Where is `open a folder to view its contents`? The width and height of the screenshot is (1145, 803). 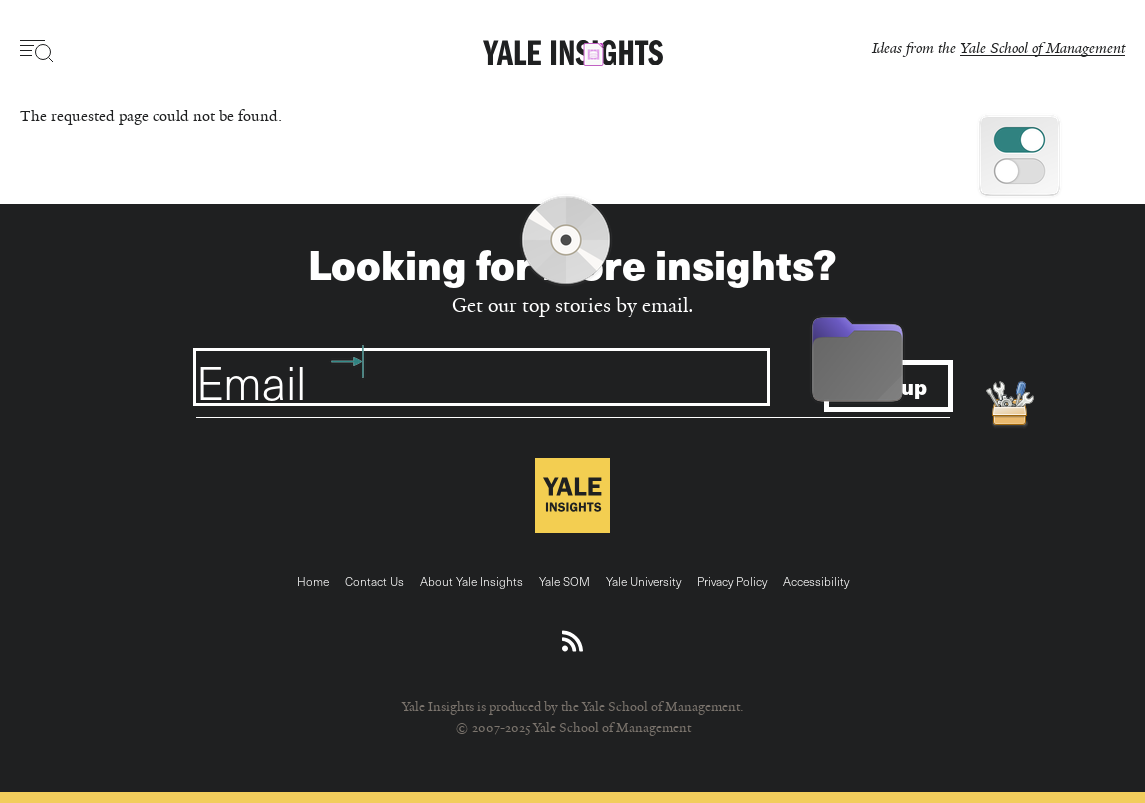 open a folder to view its contents is located at coordinates (857, 359).